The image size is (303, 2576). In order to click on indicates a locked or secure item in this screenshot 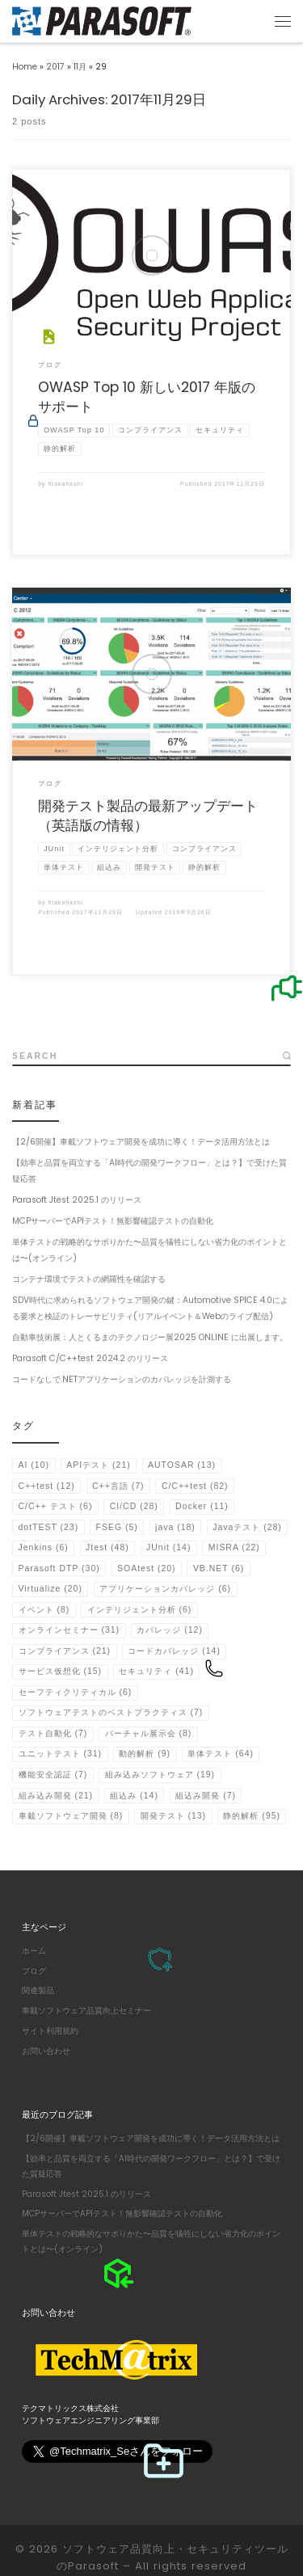, I will do `click(33, 421)`.